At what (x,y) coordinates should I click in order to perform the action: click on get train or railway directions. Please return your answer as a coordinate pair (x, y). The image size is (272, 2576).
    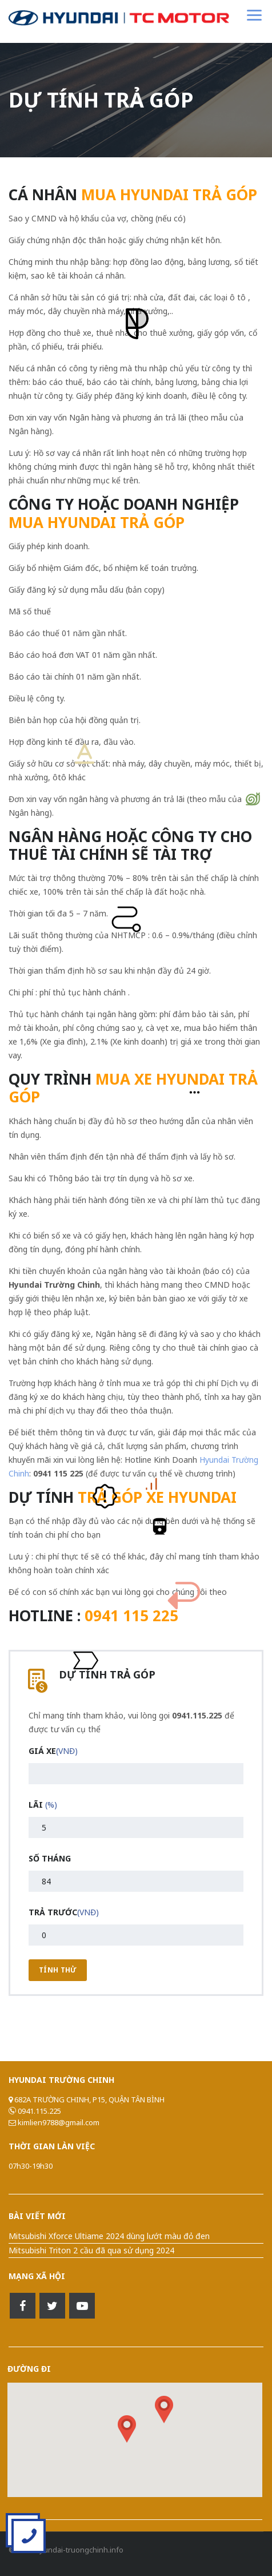
    Looking at the image, I should click on (159, 1527).